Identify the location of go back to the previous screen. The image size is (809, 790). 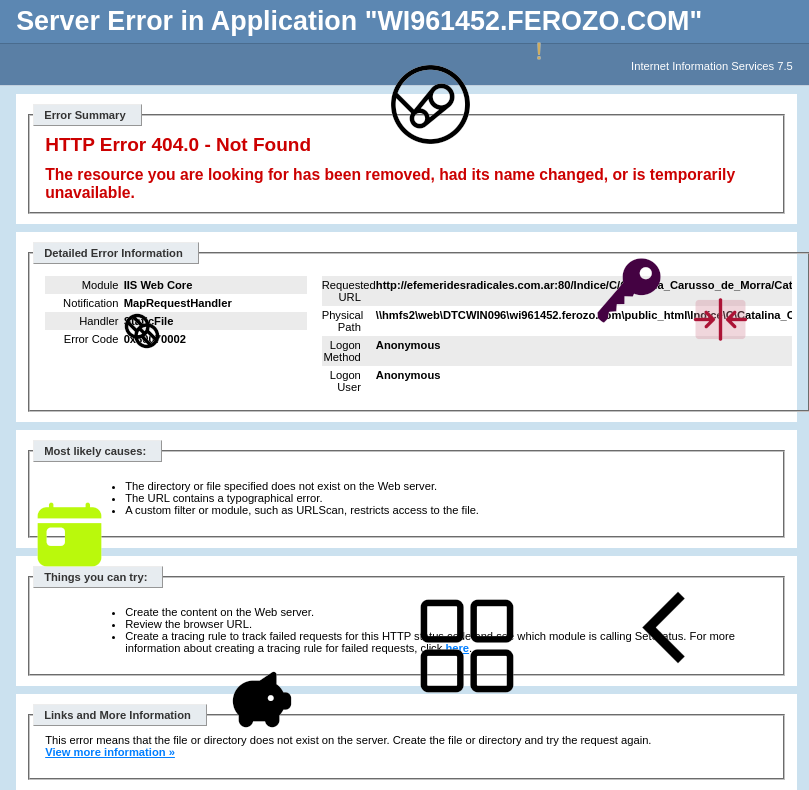
(663, 627).